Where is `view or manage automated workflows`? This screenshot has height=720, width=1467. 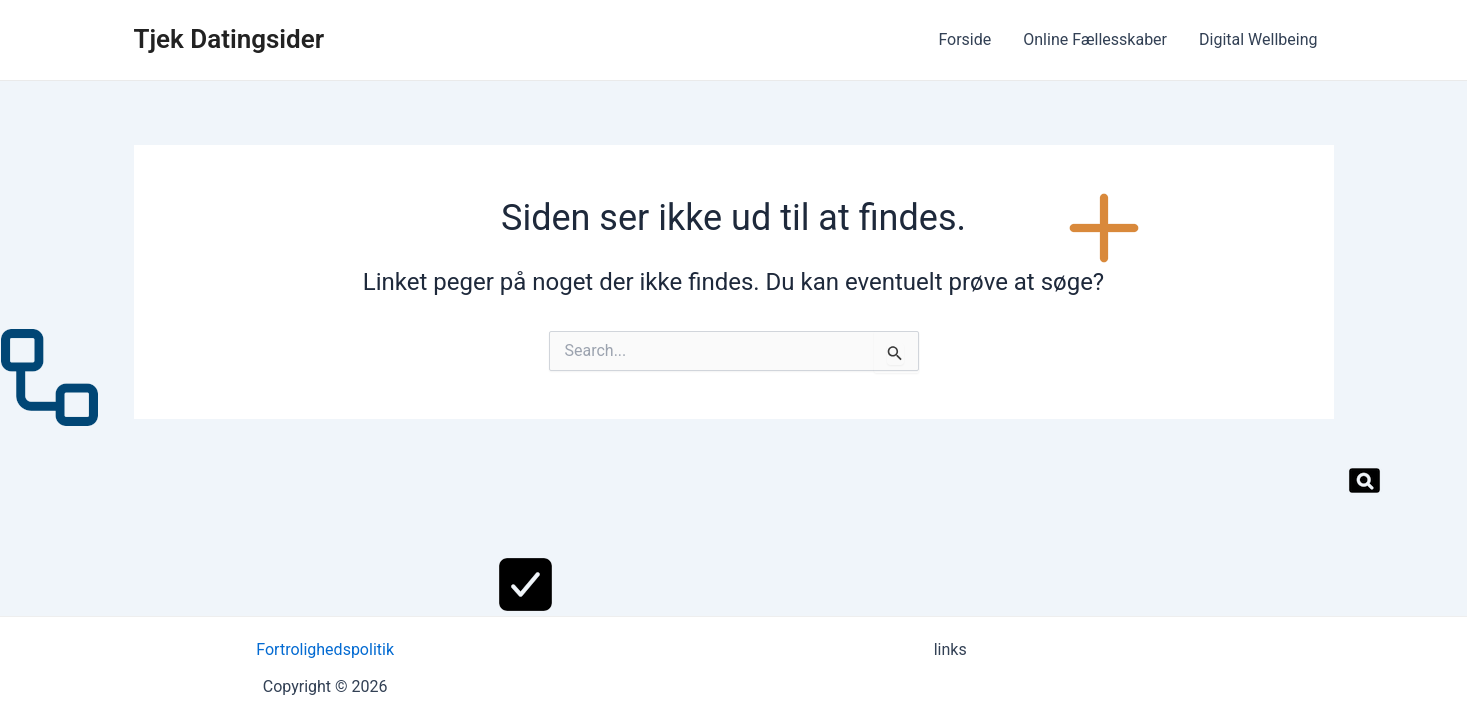
view or manage automated workflows is located at coordinates (49, 377).